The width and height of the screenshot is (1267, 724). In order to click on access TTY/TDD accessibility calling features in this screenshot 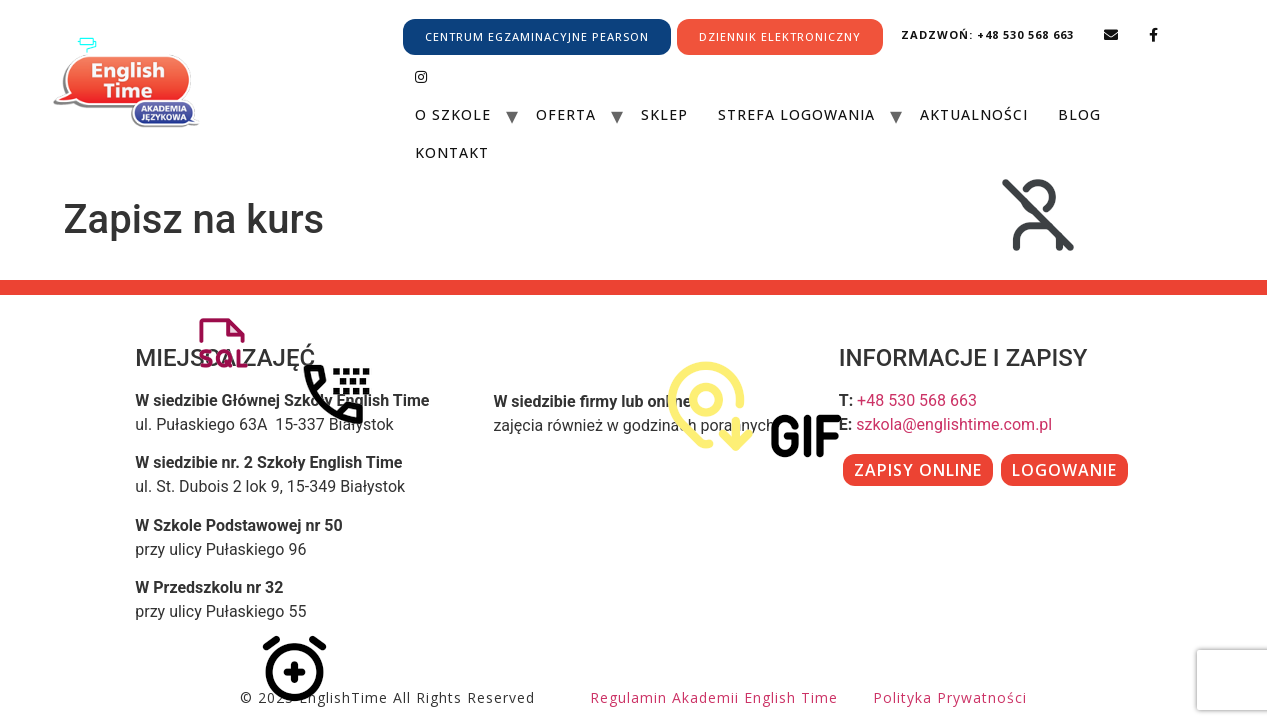, I will do `click(336, 394)`.